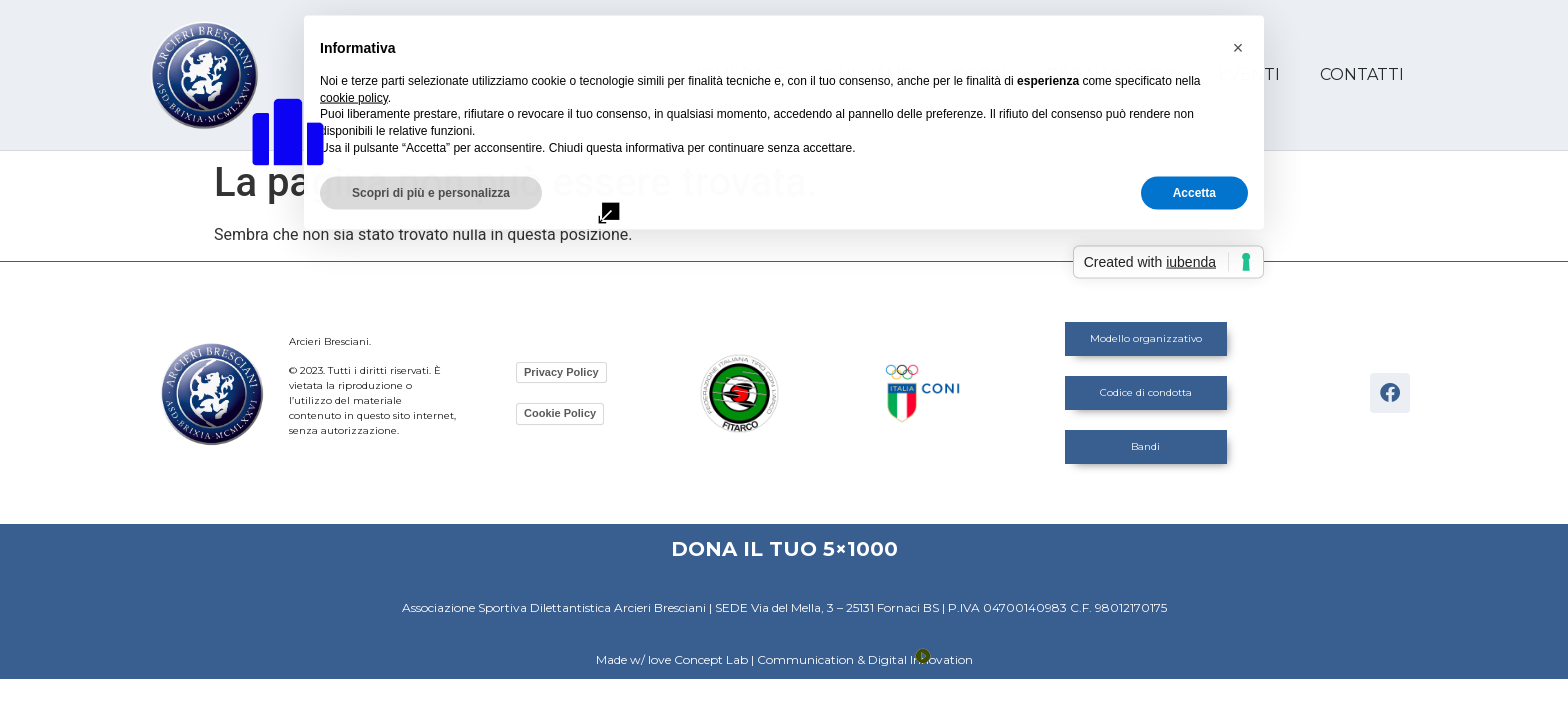  Describe the element at coordinates (609, 213) in the screenshot. I see `collapse or minimize a panel` at that location.